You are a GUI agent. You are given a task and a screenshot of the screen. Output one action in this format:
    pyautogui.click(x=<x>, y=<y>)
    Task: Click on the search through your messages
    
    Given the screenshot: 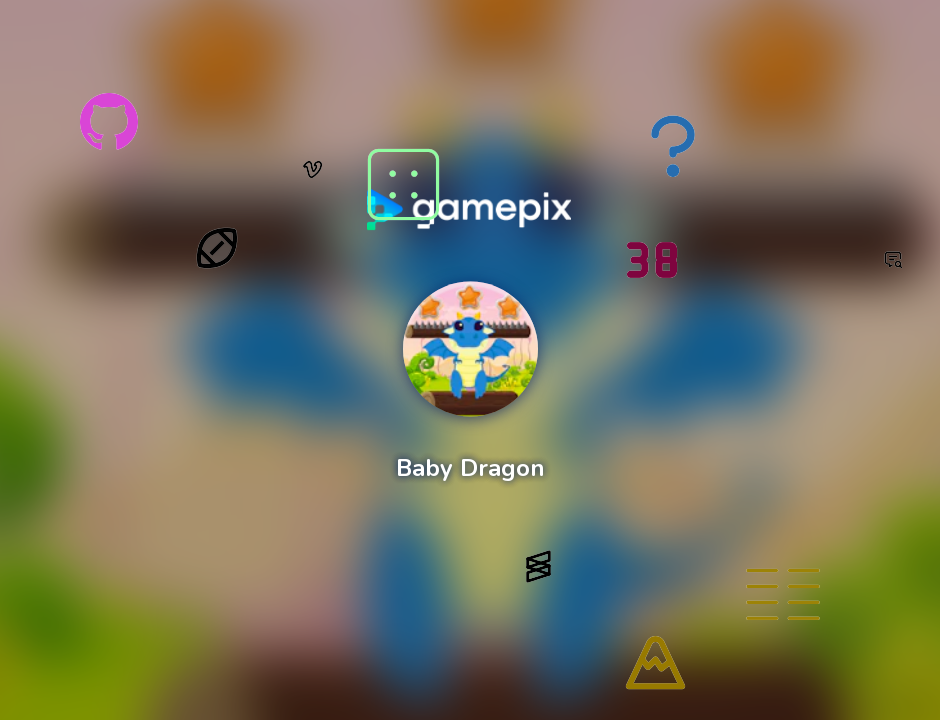 What is the action you would take?
    pyautogui.click(x=893, y=259)
    